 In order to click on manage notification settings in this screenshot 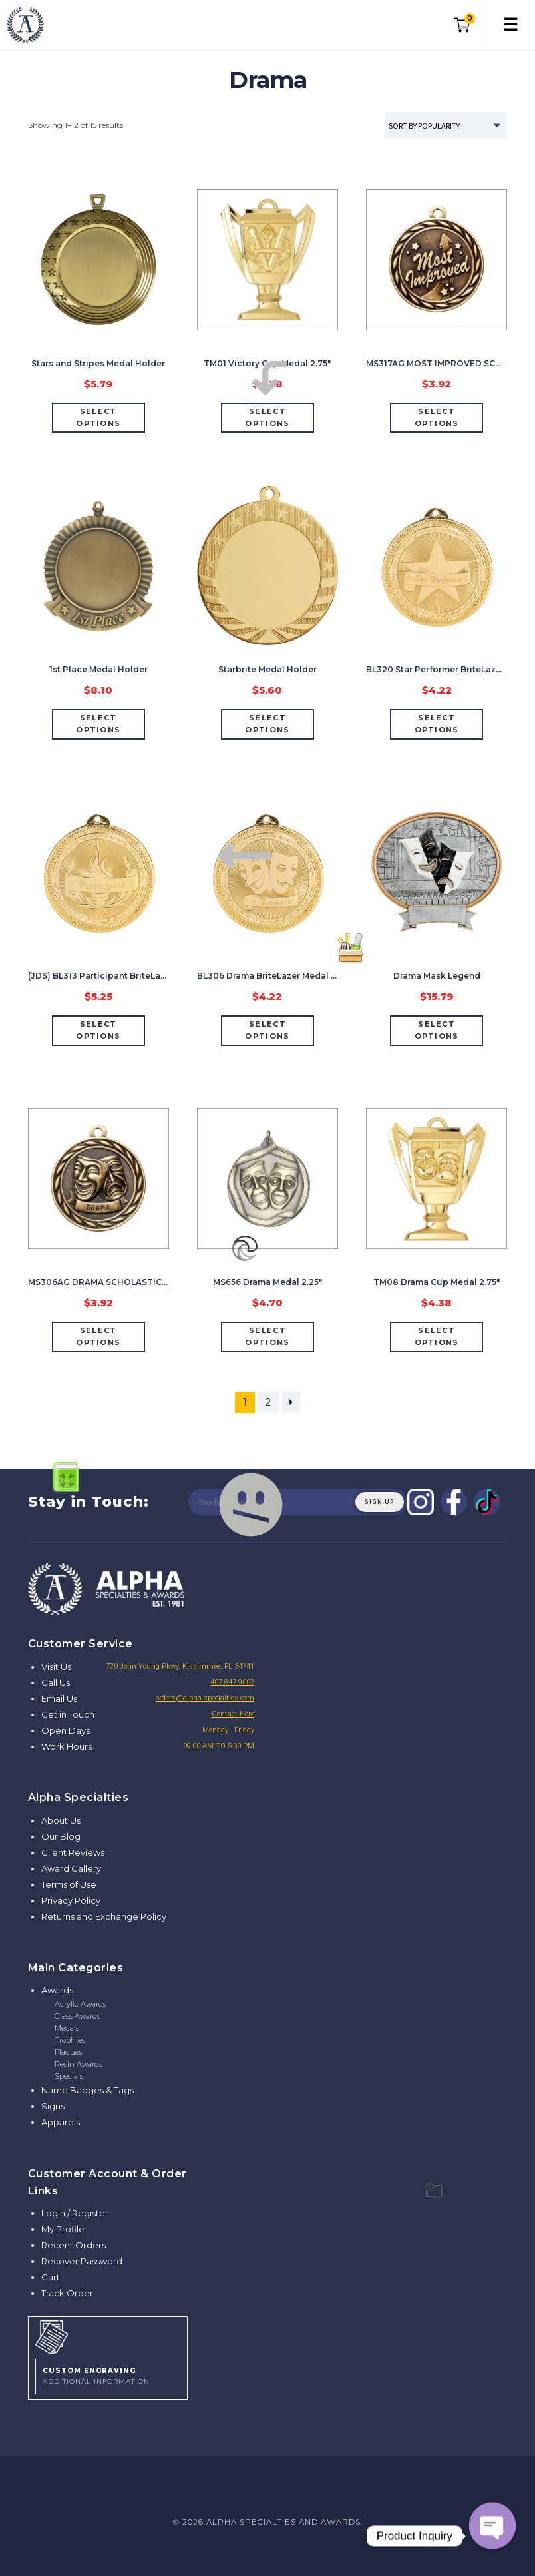, I will do `click(435, 2191)`.